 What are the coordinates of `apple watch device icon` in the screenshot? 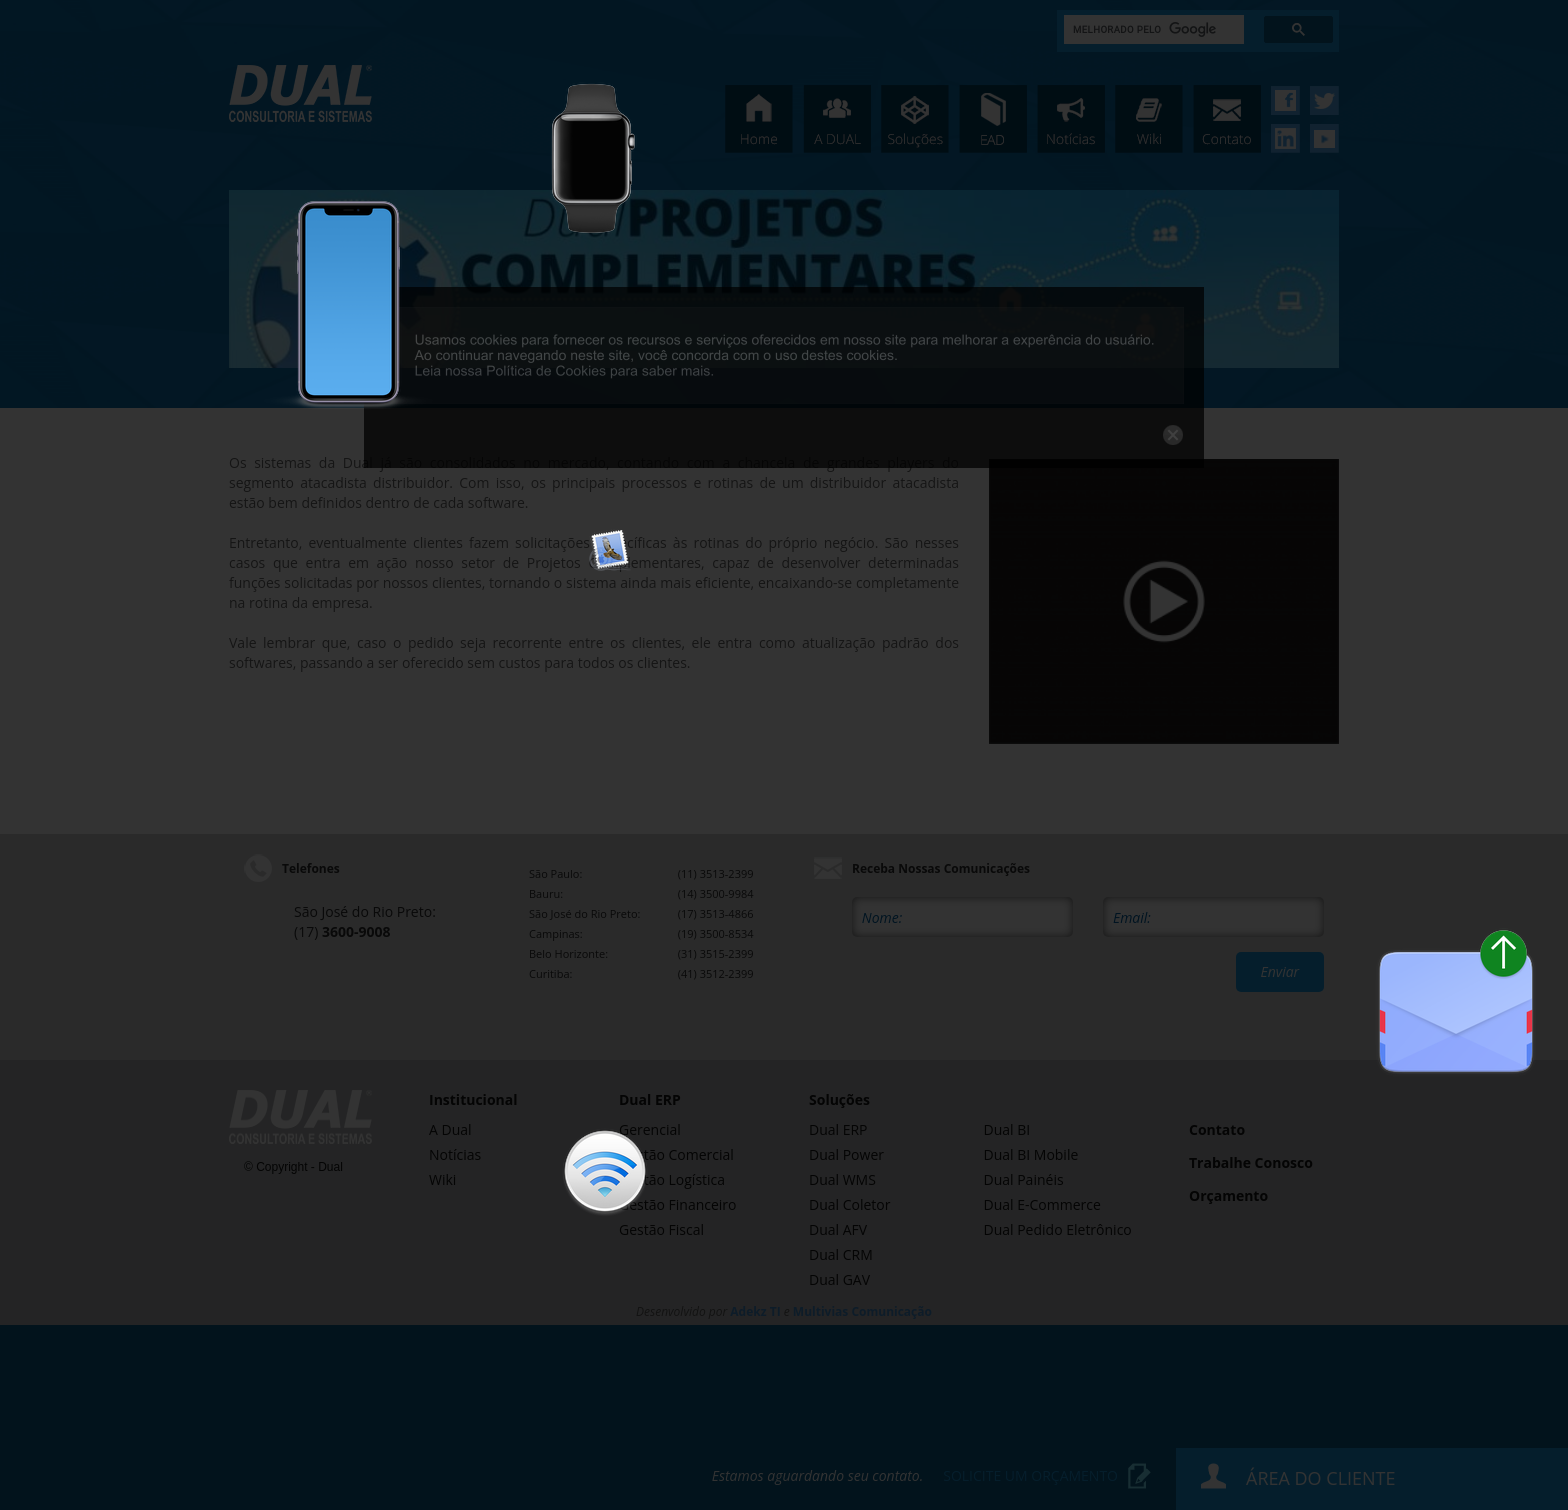 It's located at (591, 158).